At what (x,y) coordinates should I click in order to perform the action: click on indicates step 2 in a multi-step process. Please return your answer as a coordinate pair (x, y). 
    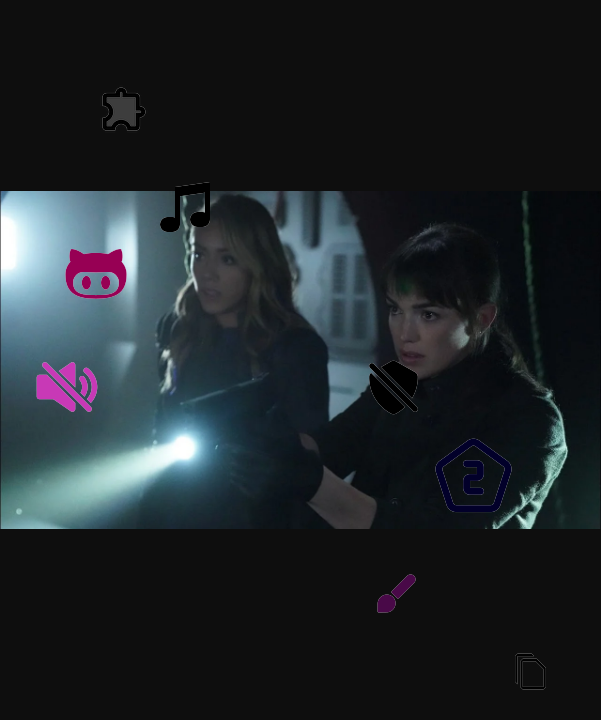
    Looking at the image, I should click on (473, 477).